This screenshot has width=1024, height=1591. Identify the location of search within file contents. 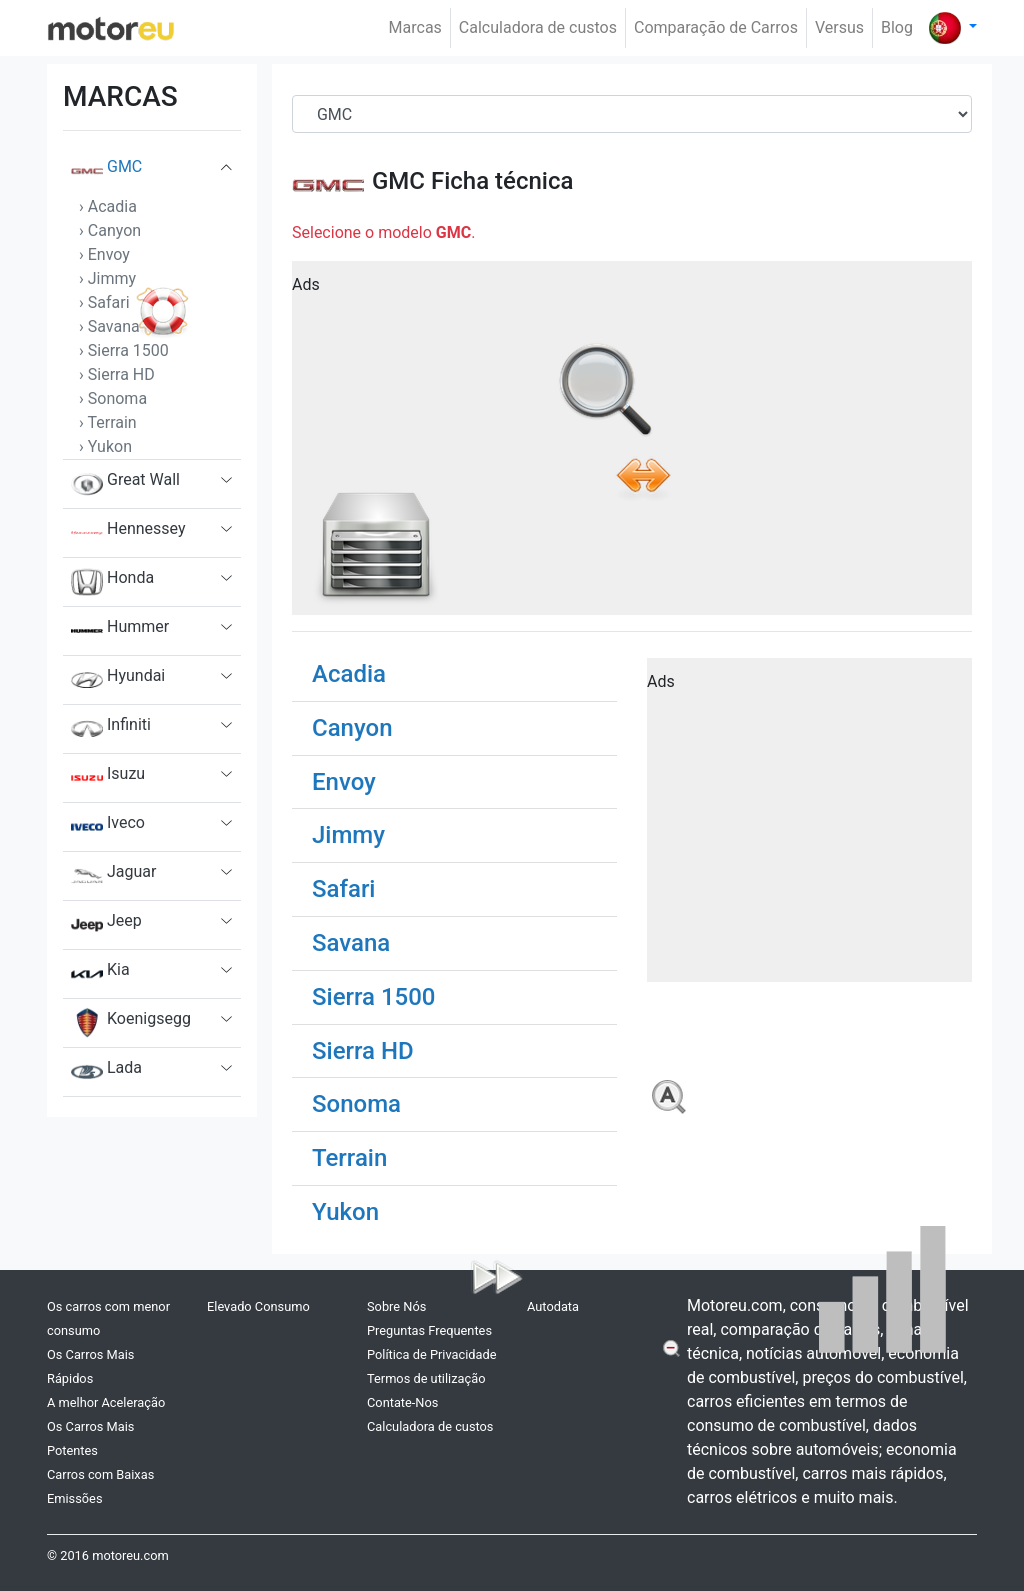
(669, 1097).